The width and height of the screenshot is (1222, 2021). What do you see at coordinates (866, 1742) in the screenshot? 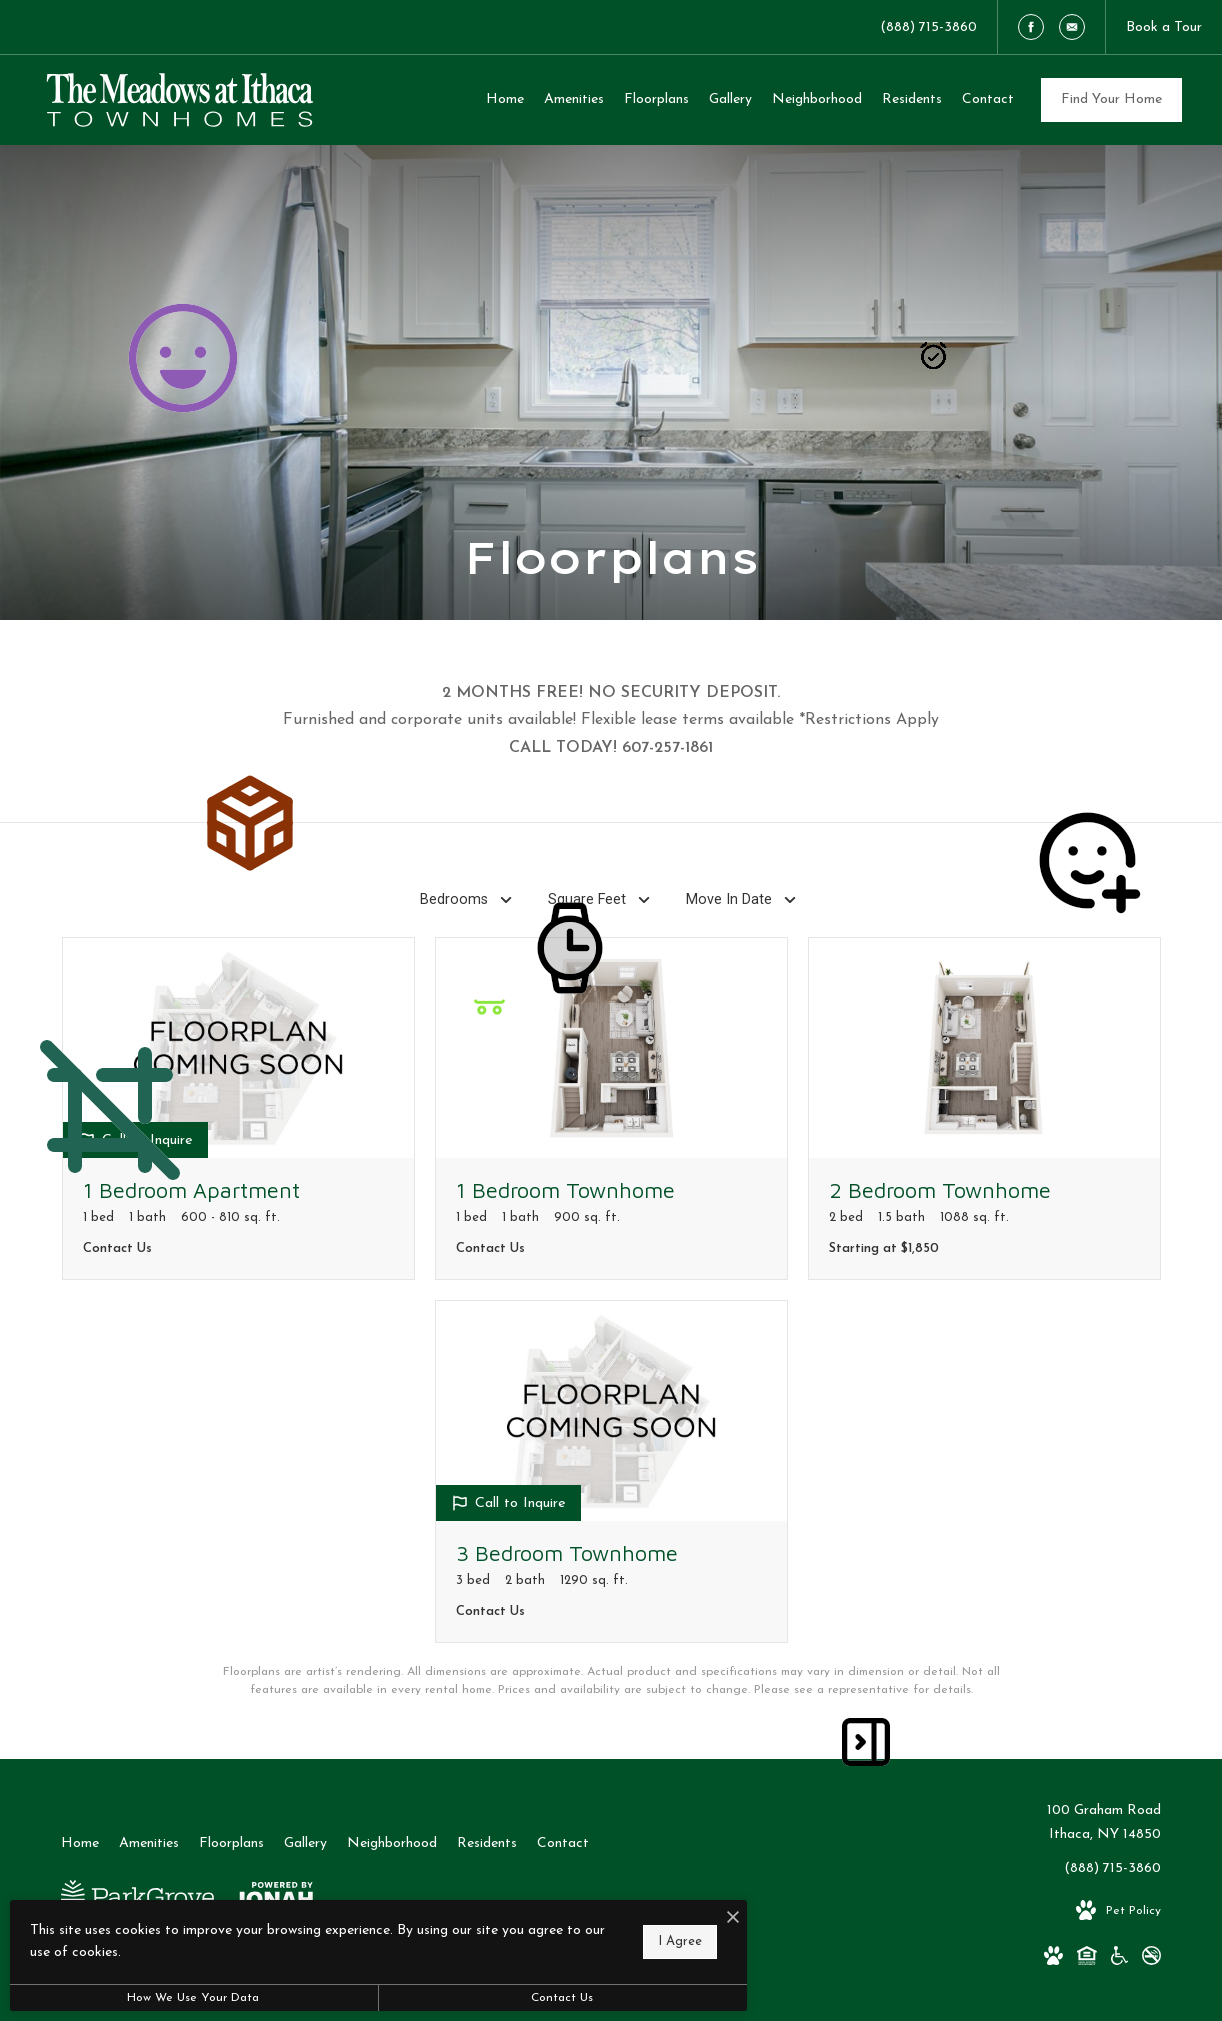
I see `collapse the right sidebar panel` at bounding box center [866, 1742].